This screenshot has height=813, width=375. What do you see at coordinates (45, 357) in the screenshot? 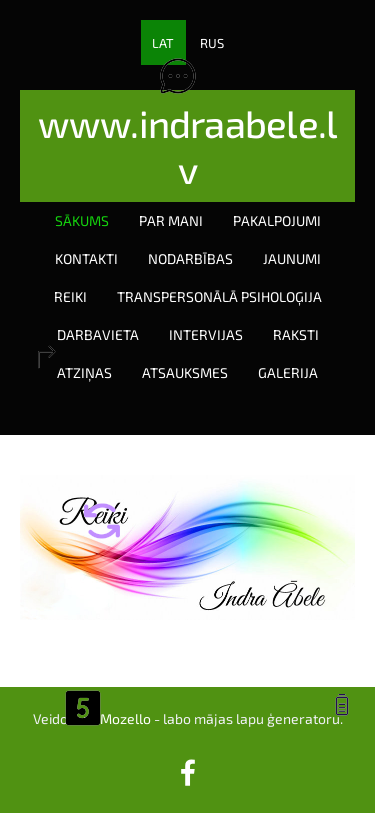
I see `reply to a message` at bounding box center [45, 357].